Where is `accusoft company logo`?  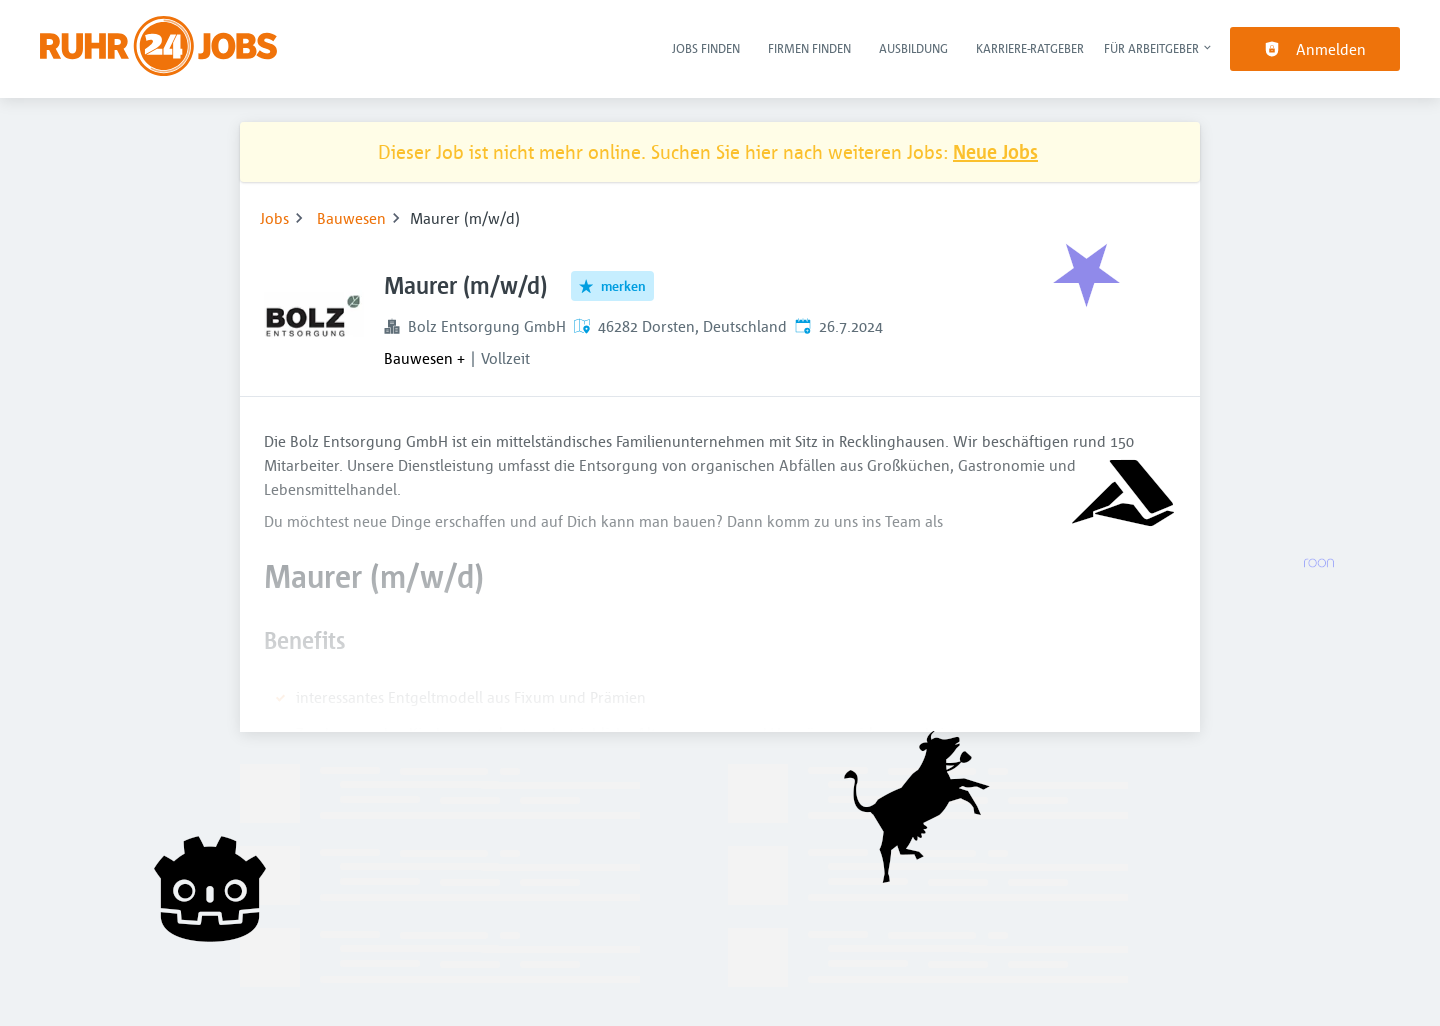
accusoft company logo is located at coordinates (1123, 493).